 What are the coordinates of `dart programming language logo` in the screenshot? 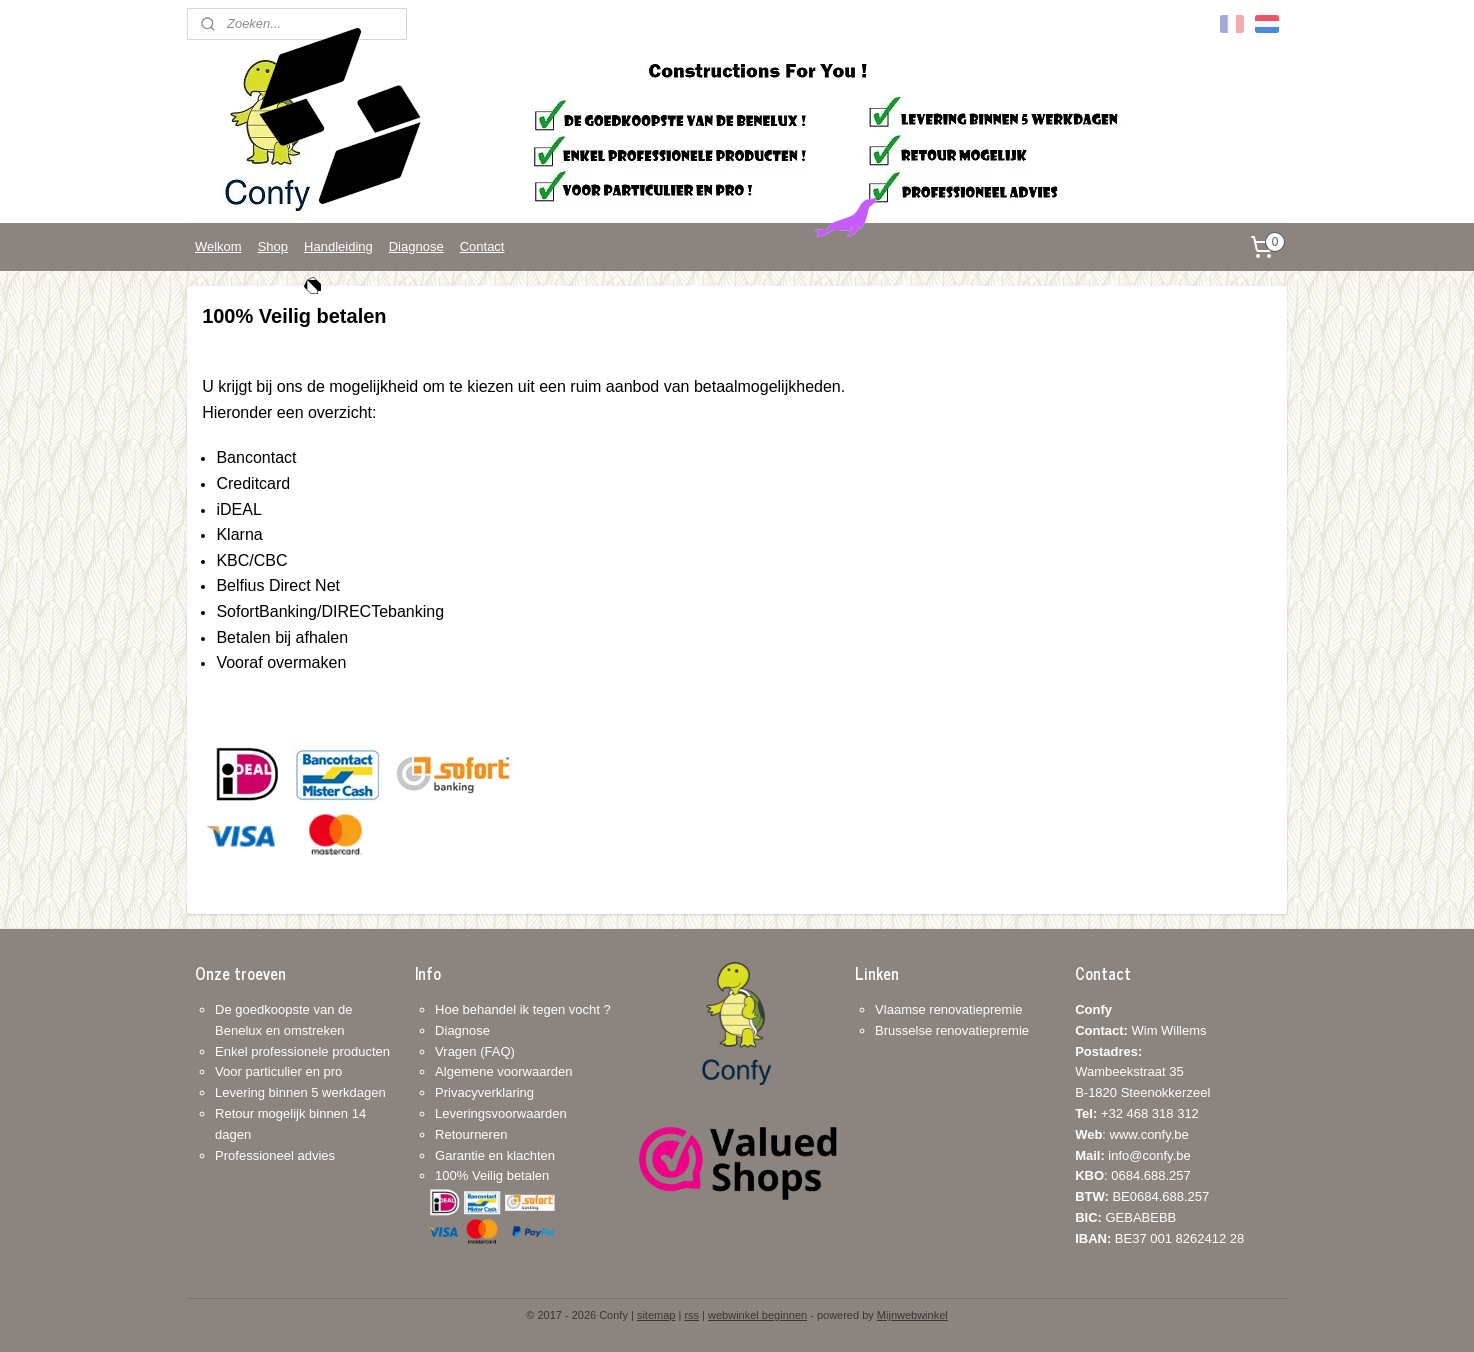 It's located at (312, 285).